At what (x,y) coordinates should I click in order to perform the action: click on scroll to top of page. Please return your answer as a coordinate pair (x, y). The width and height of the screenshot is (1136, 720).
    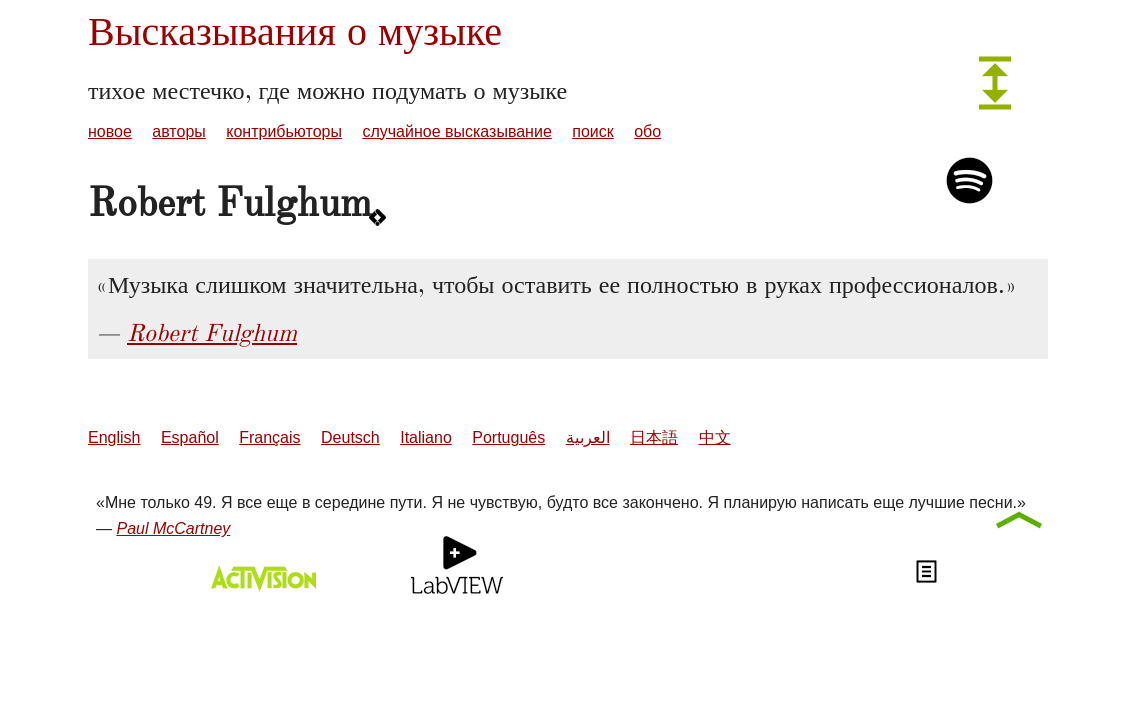
    Looking at the image, I should click on (1019, 521).